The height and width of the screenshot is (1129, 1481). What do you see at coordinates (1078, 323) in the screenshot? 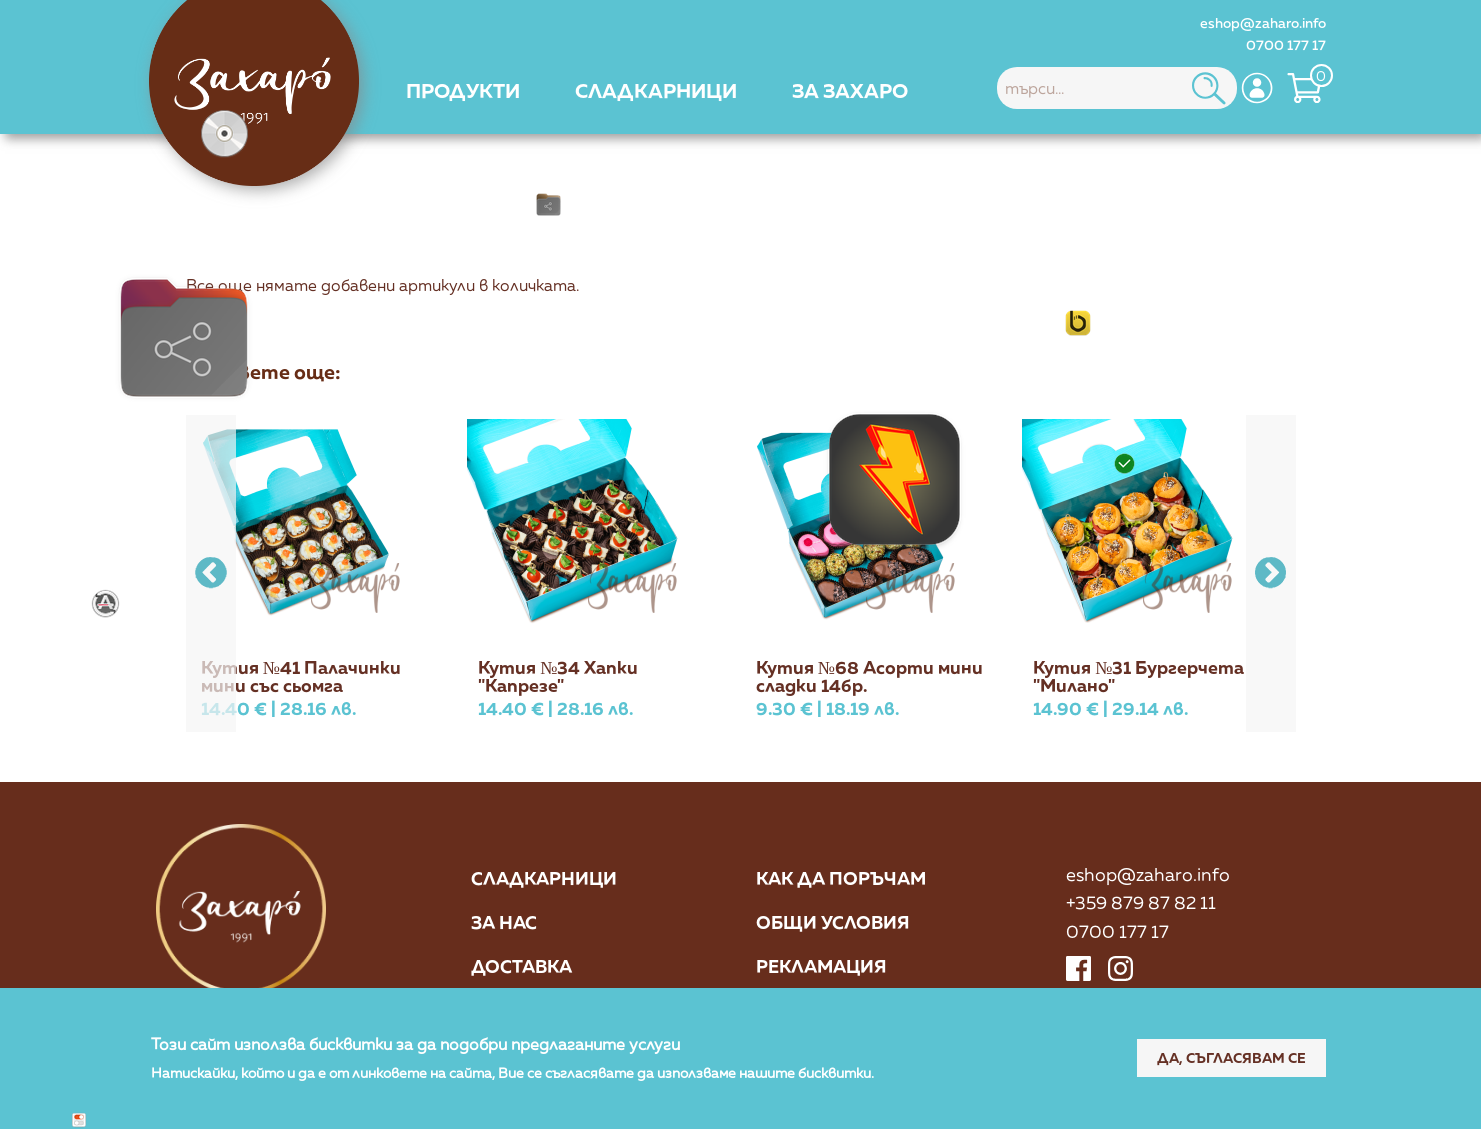
I see `open beekeeper studio database manager` at bounding box center [1078, 323].